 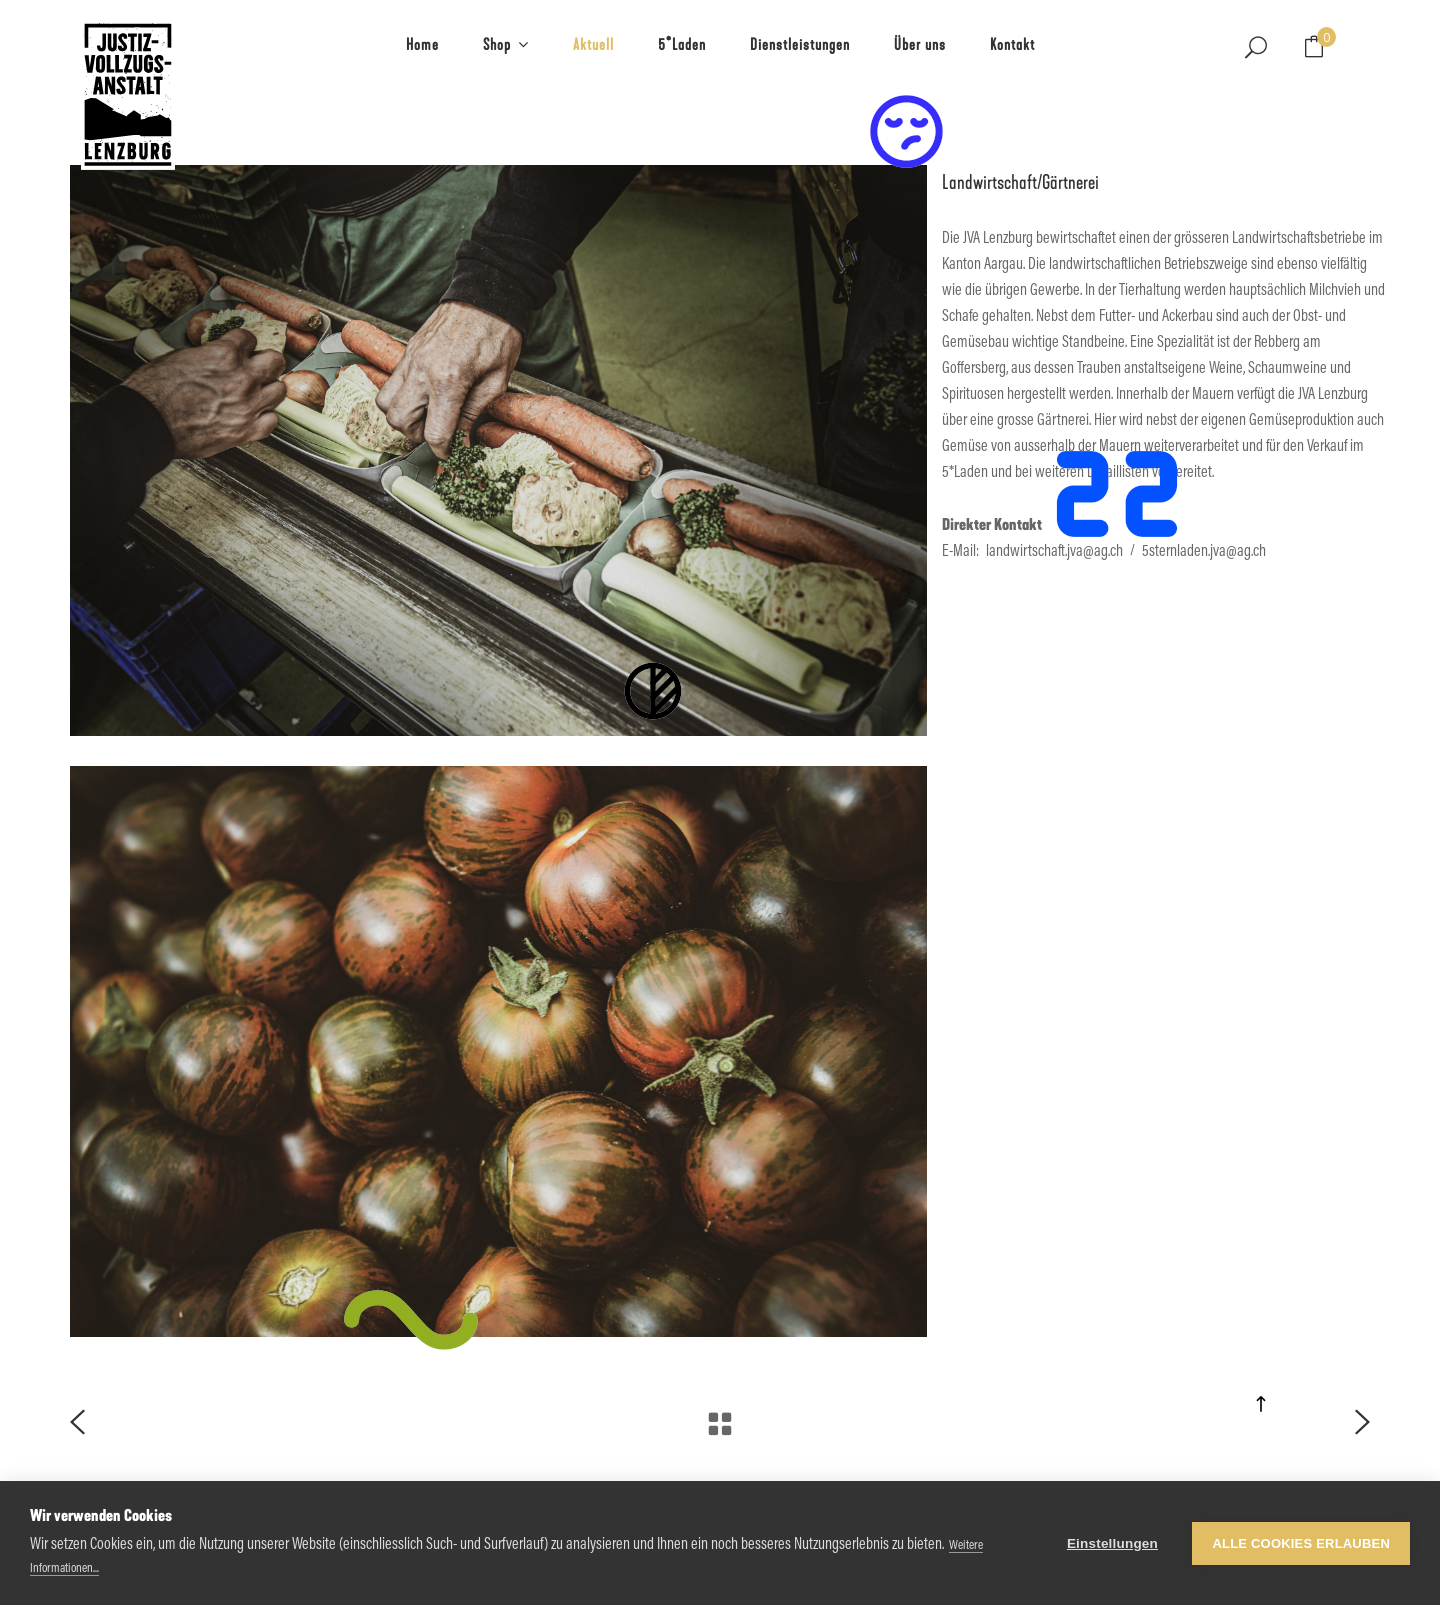 What do you see at coordinates (653, 691) in the screenshot?
I see `adjust screen brightness settings` at bounding box center [653, 691].